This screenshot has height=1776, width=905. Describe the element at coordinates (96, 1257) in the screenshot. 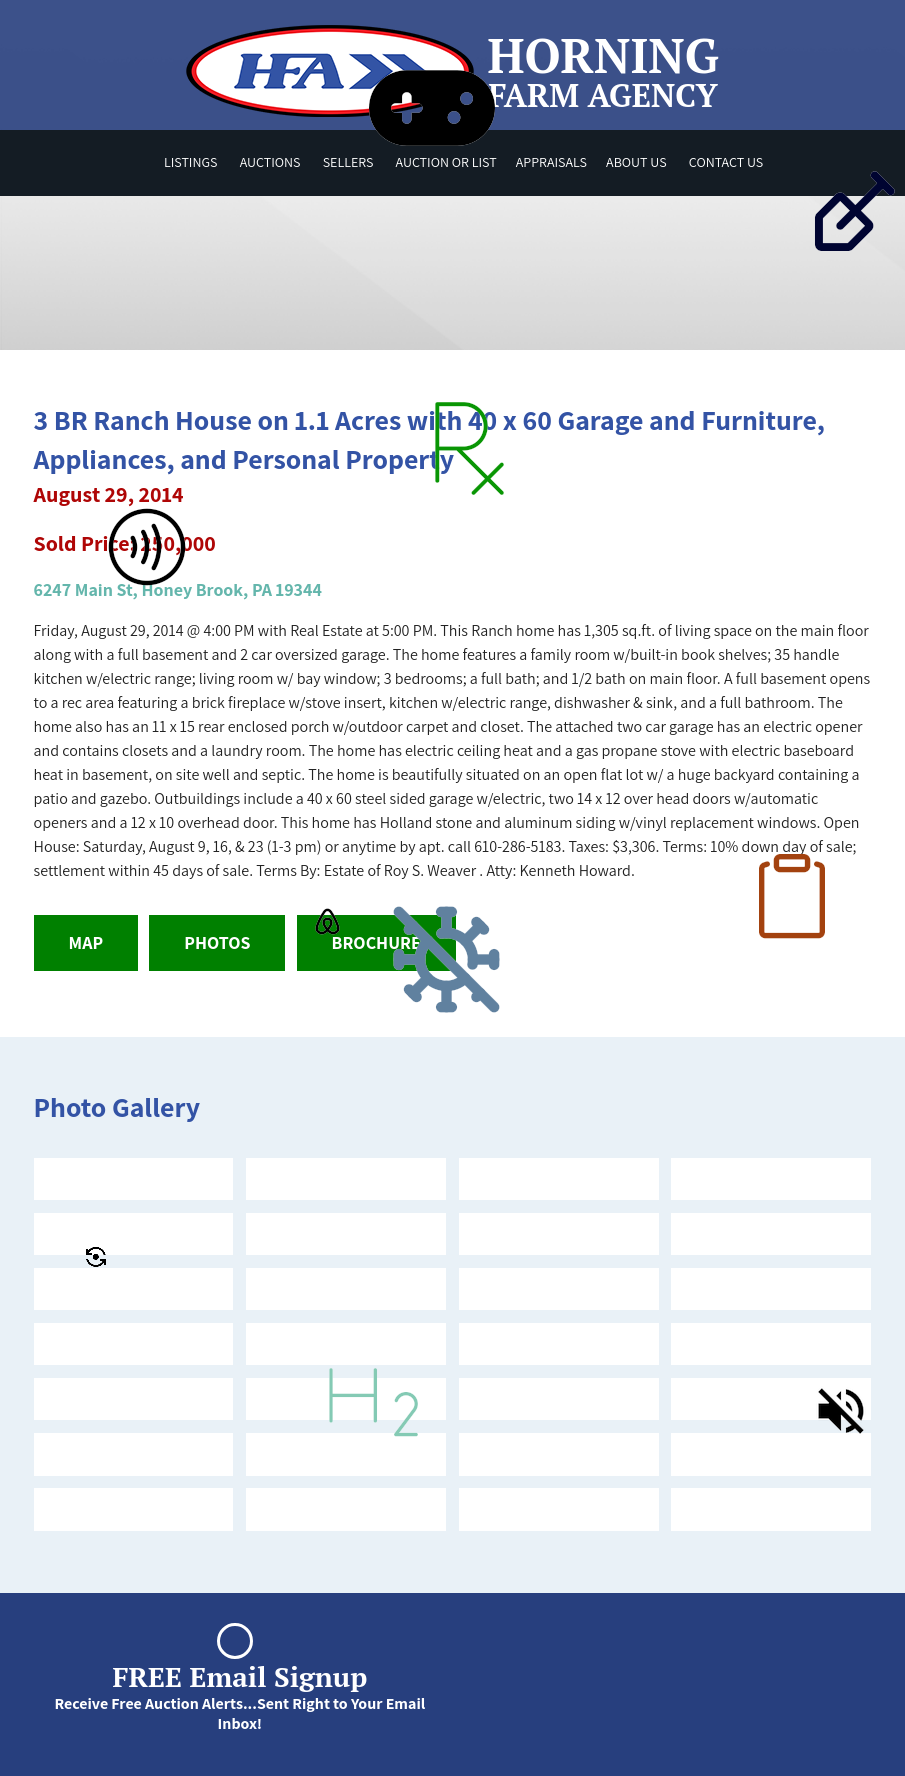

I see `switch between front and rear camera` at that location.